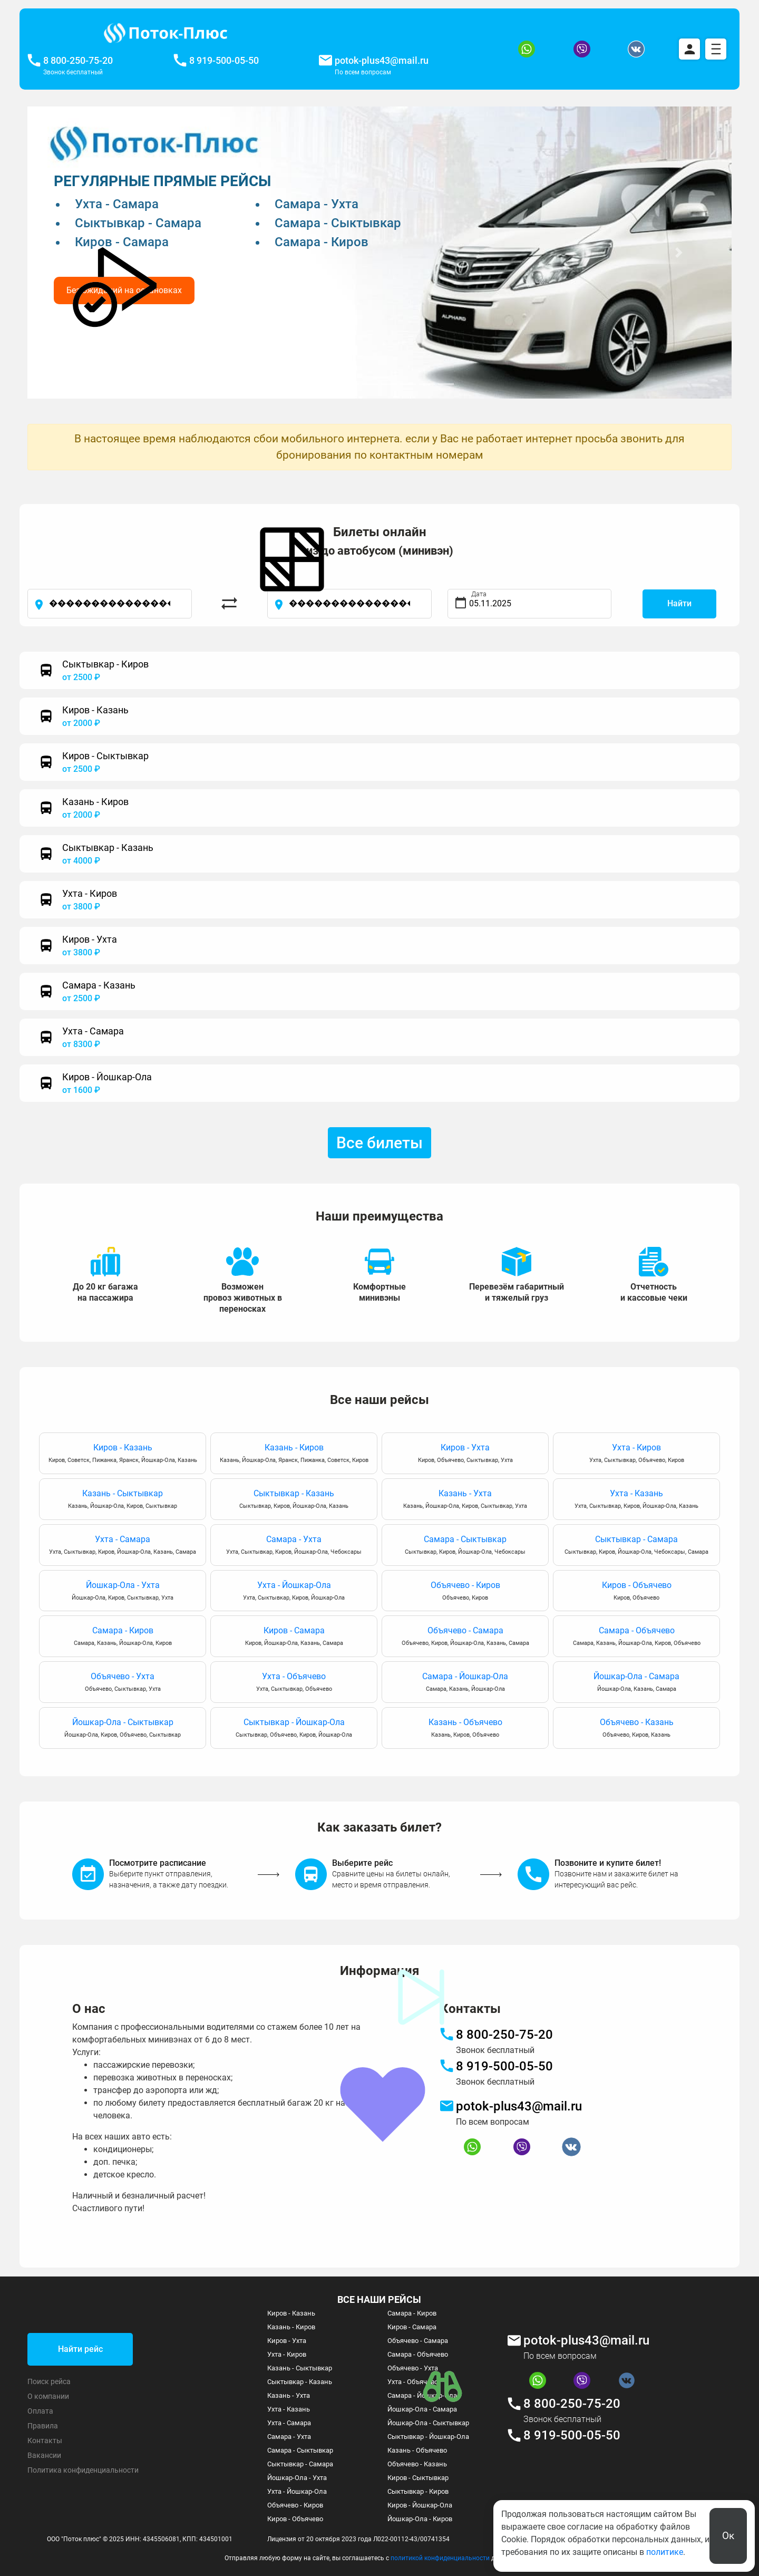 The image size is (759, 2576). I want to click on indicates a favorited or liked item, so click(383, 2104).